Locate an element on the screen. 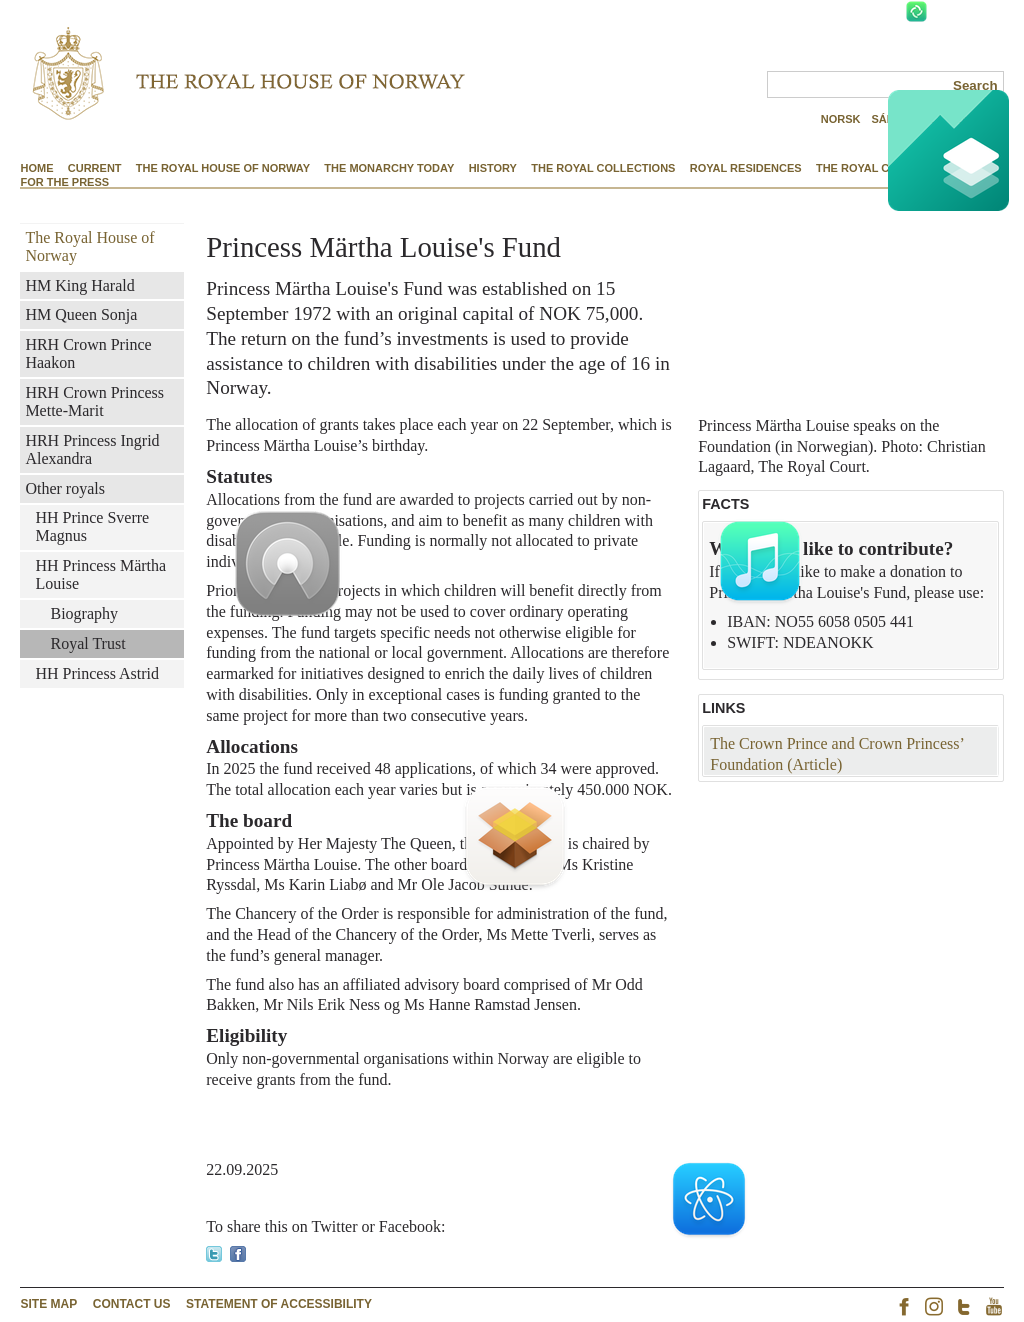 The width and height of the screenshot is (1024, 1322). open gdebi package installer is located at coordinates (515, 836).